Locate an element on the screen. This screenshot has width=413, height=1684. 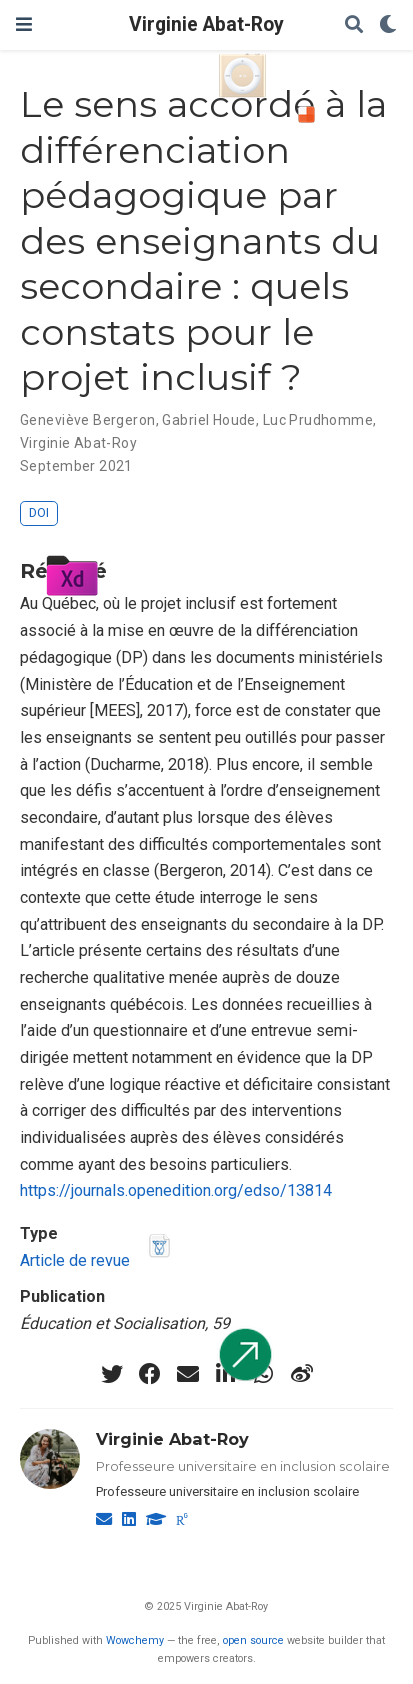
iPod shuffle device in gold color is located at coordinates (242, 75).